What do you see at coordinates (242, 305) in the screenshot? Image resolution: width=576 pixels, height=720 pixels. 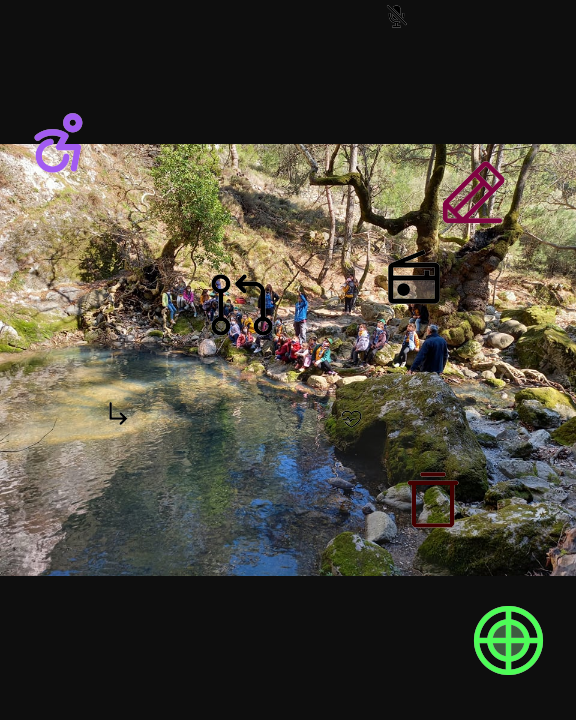 I see `create a new pull request` at bounding box center [242, 305].